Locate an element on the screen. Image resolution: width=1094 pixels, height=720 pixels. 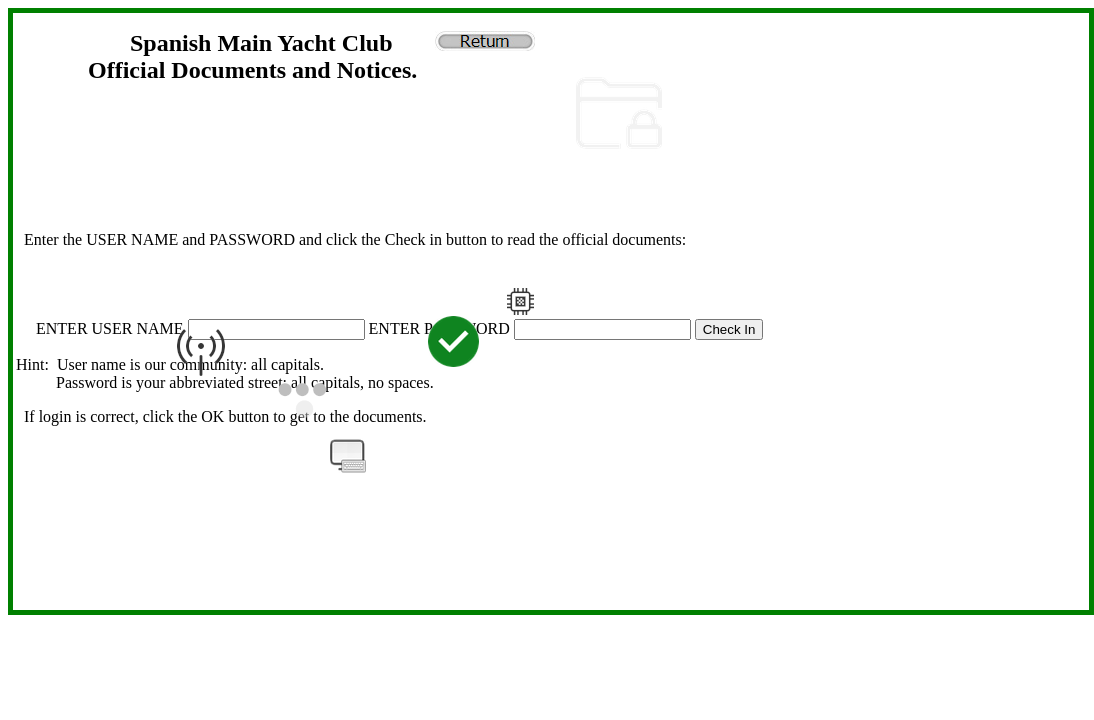
indicates cellular network signal strength is located at coordinates (201, 352).